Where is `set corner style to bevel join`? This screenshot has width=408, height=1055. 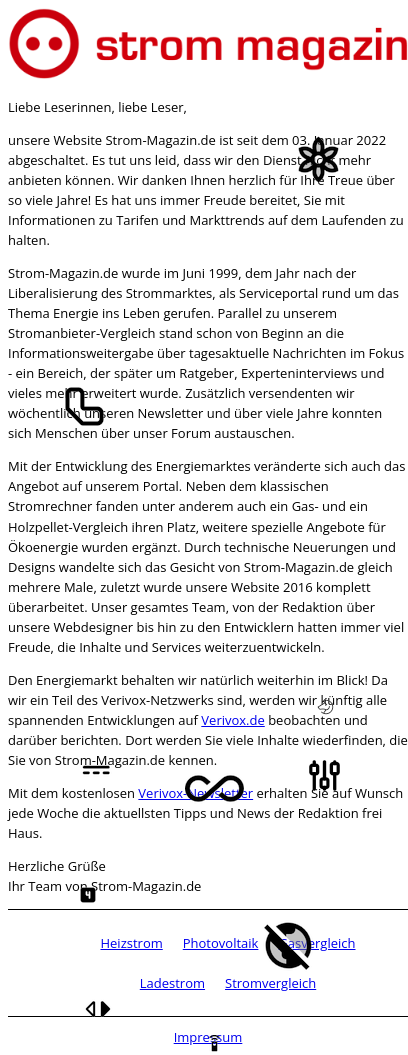 set corner style to bevel join is located at coordinates (84, 406).